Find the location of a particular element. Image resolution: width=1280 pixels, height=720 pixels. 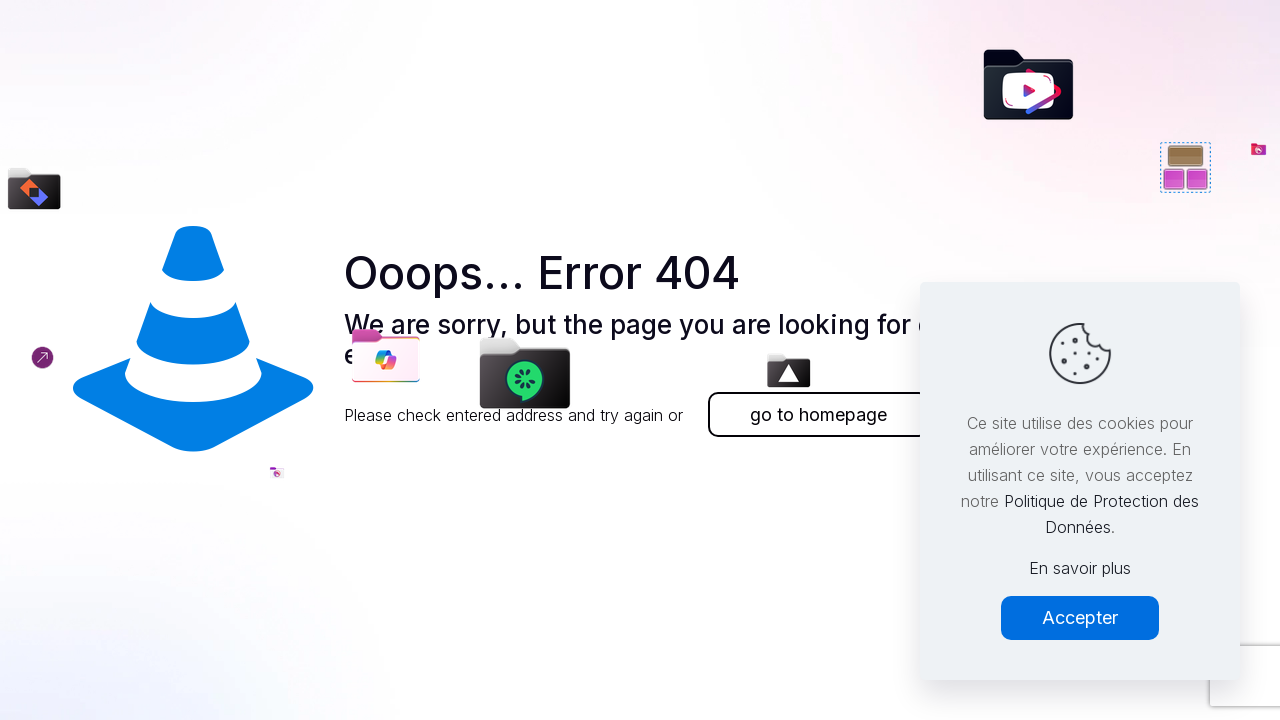

indicates a symbolic link or shortcut to another file is located at coordinates (42, 357).